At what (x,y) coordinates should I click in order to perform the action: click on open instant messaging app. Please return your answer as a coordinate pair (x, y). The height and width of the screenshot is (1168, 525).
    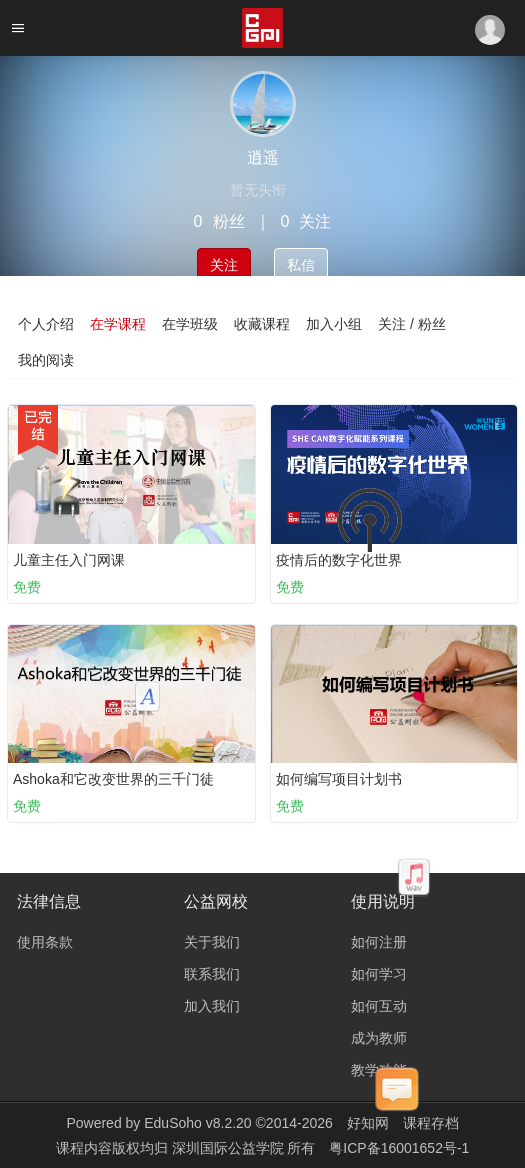
    Looking at the image, I should click on (397, 1089).